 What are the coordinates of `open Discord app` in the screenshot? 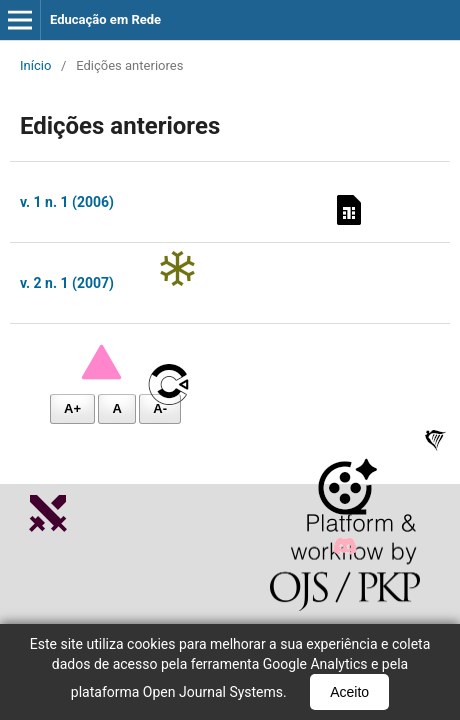 It's located at (345, 546).